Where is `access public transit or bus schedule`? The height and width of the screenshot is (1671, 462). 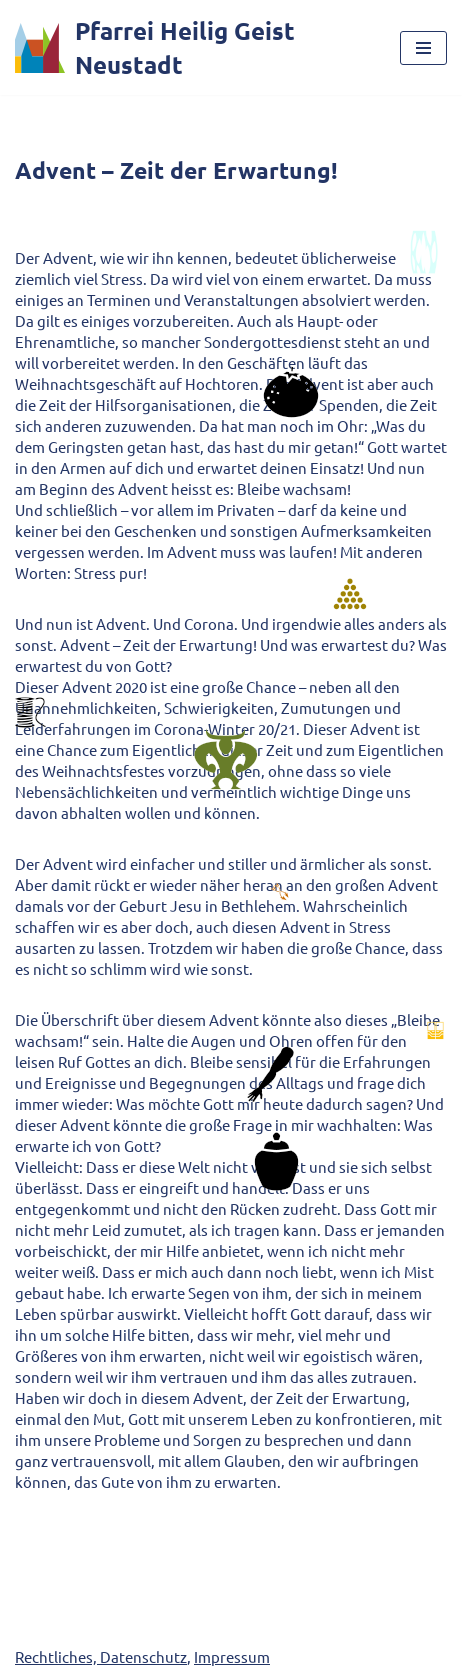 access public transit or bus schedule is located at coordinates (435, 1030).